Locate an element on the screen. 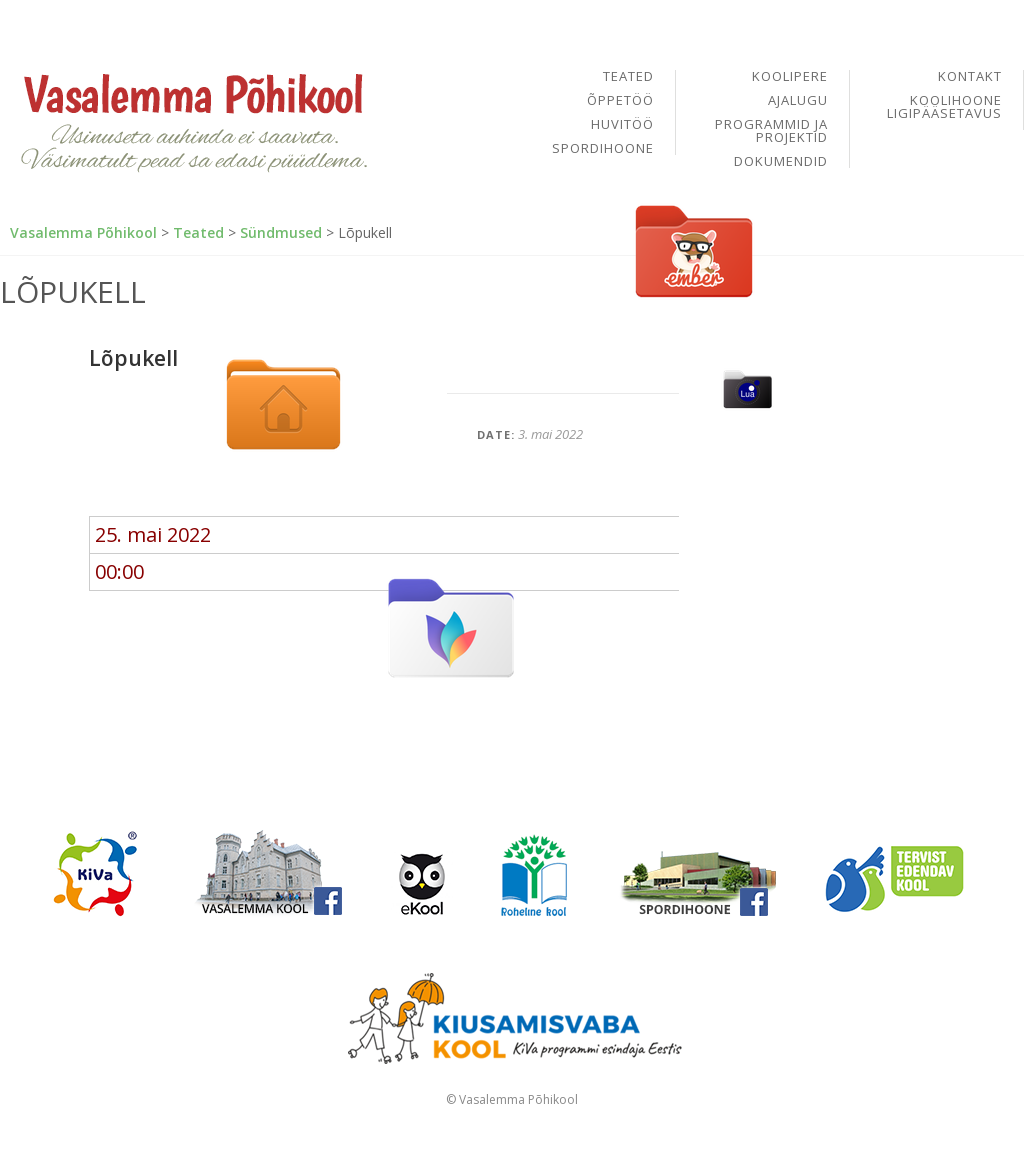 The height and width of the screenshot is (1169, 1024). folder containing lua scripts or projects is located at coordinates (747, 390).